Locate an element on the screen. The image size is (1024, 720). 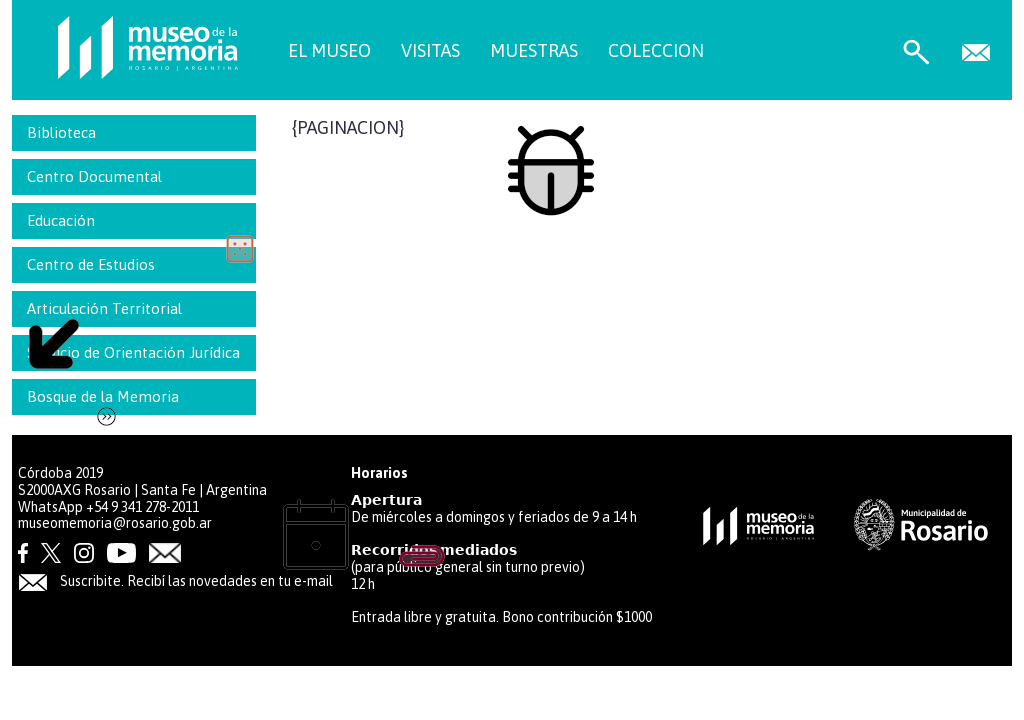
attach a file to your message is located at coordinates (422, 556).